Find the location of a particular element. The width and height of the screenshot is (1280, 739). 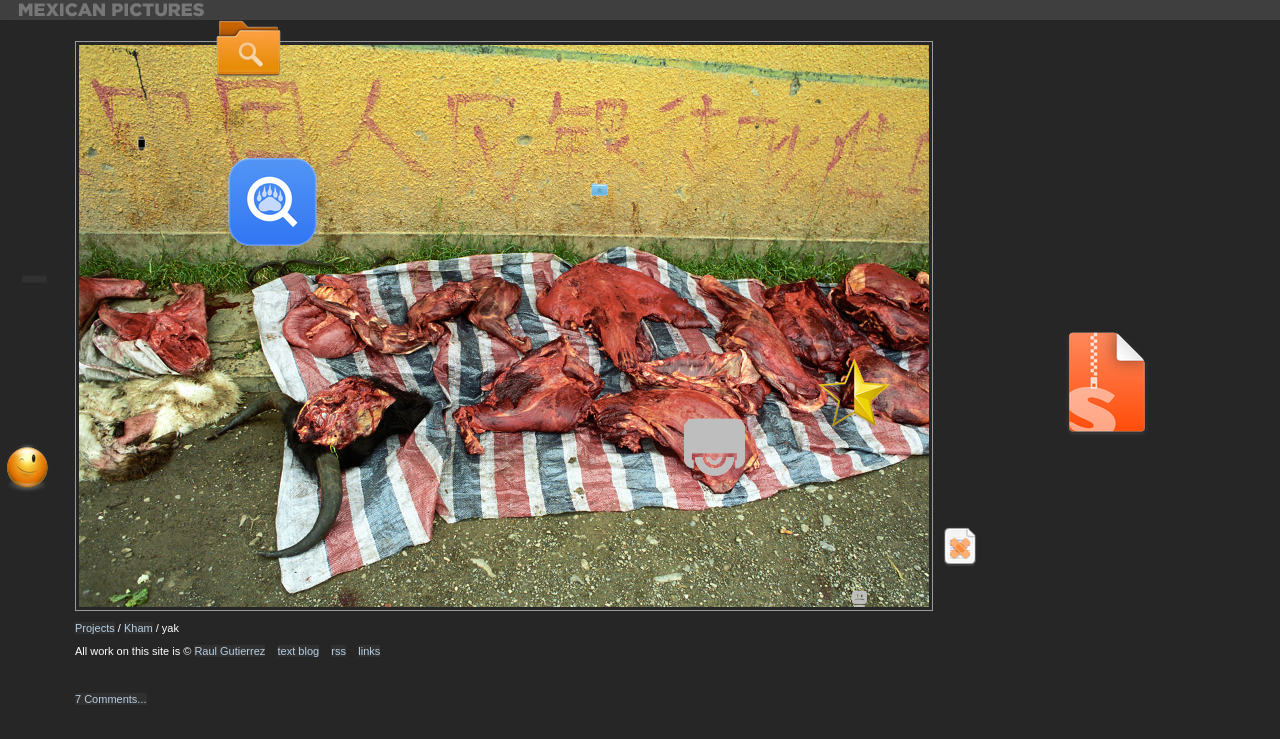

sogou input method skin file is located at coordinates (1107, 384).